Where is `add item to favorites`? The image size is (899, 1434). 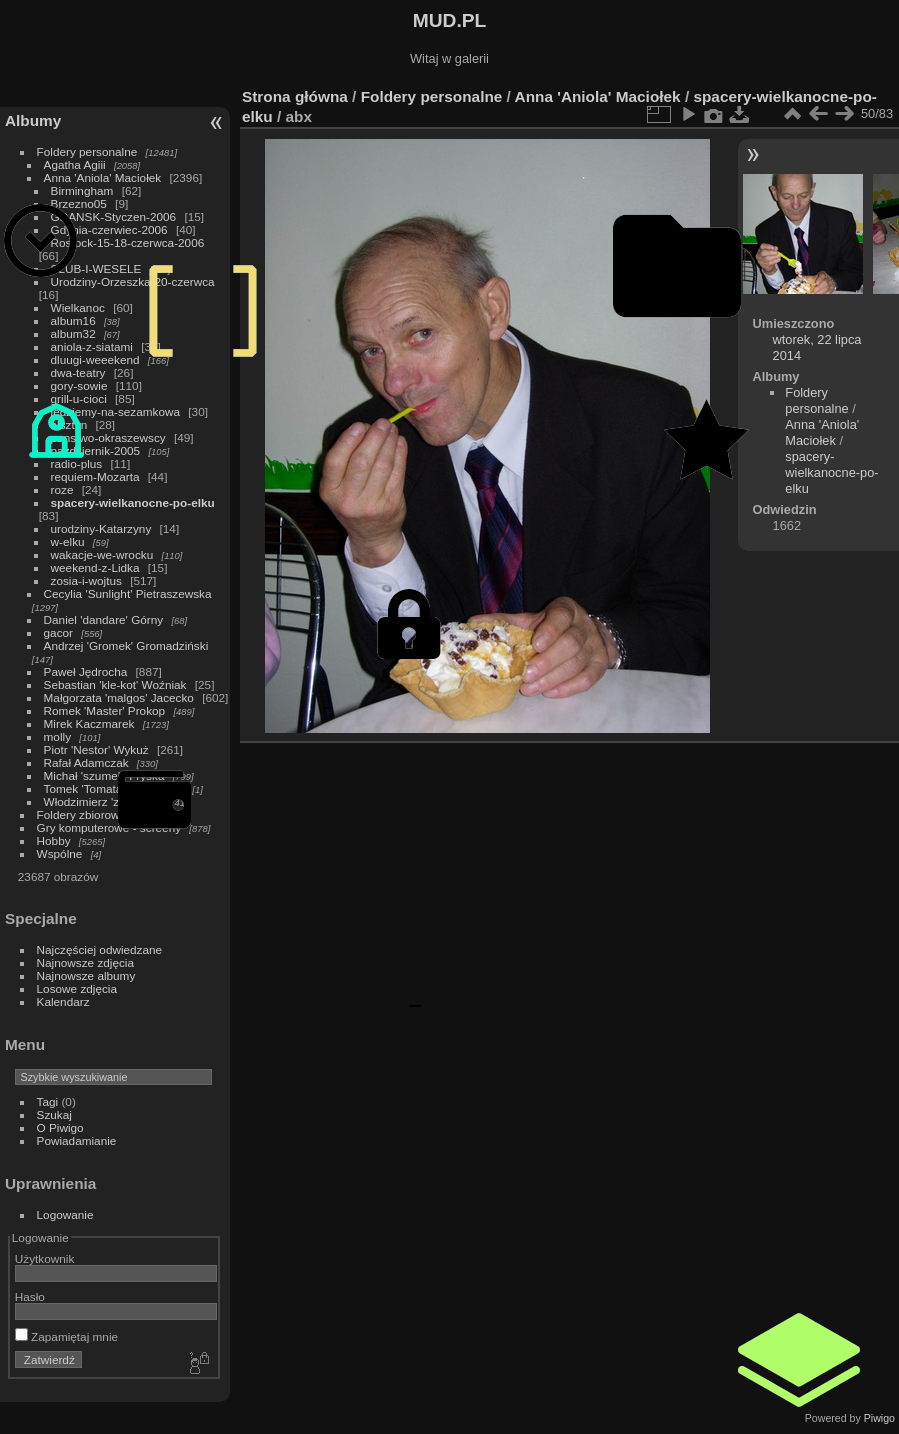
add item to favorites is located at coordinates (706, 443).